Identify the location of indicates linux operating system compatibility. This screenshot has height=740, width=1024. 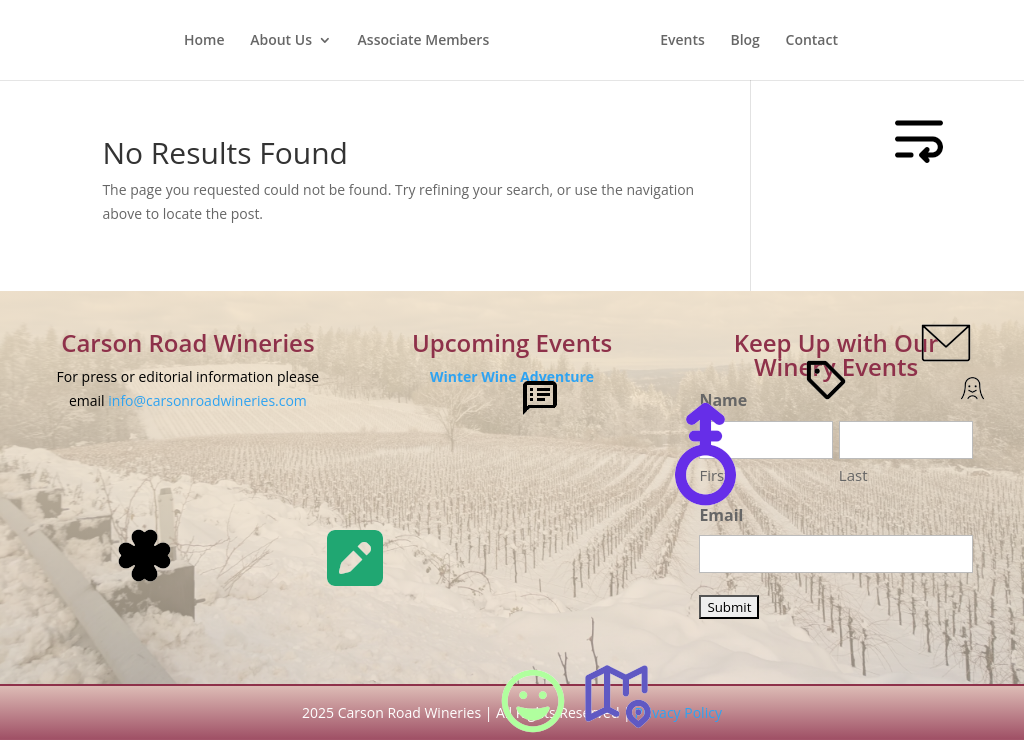
(972, 389).